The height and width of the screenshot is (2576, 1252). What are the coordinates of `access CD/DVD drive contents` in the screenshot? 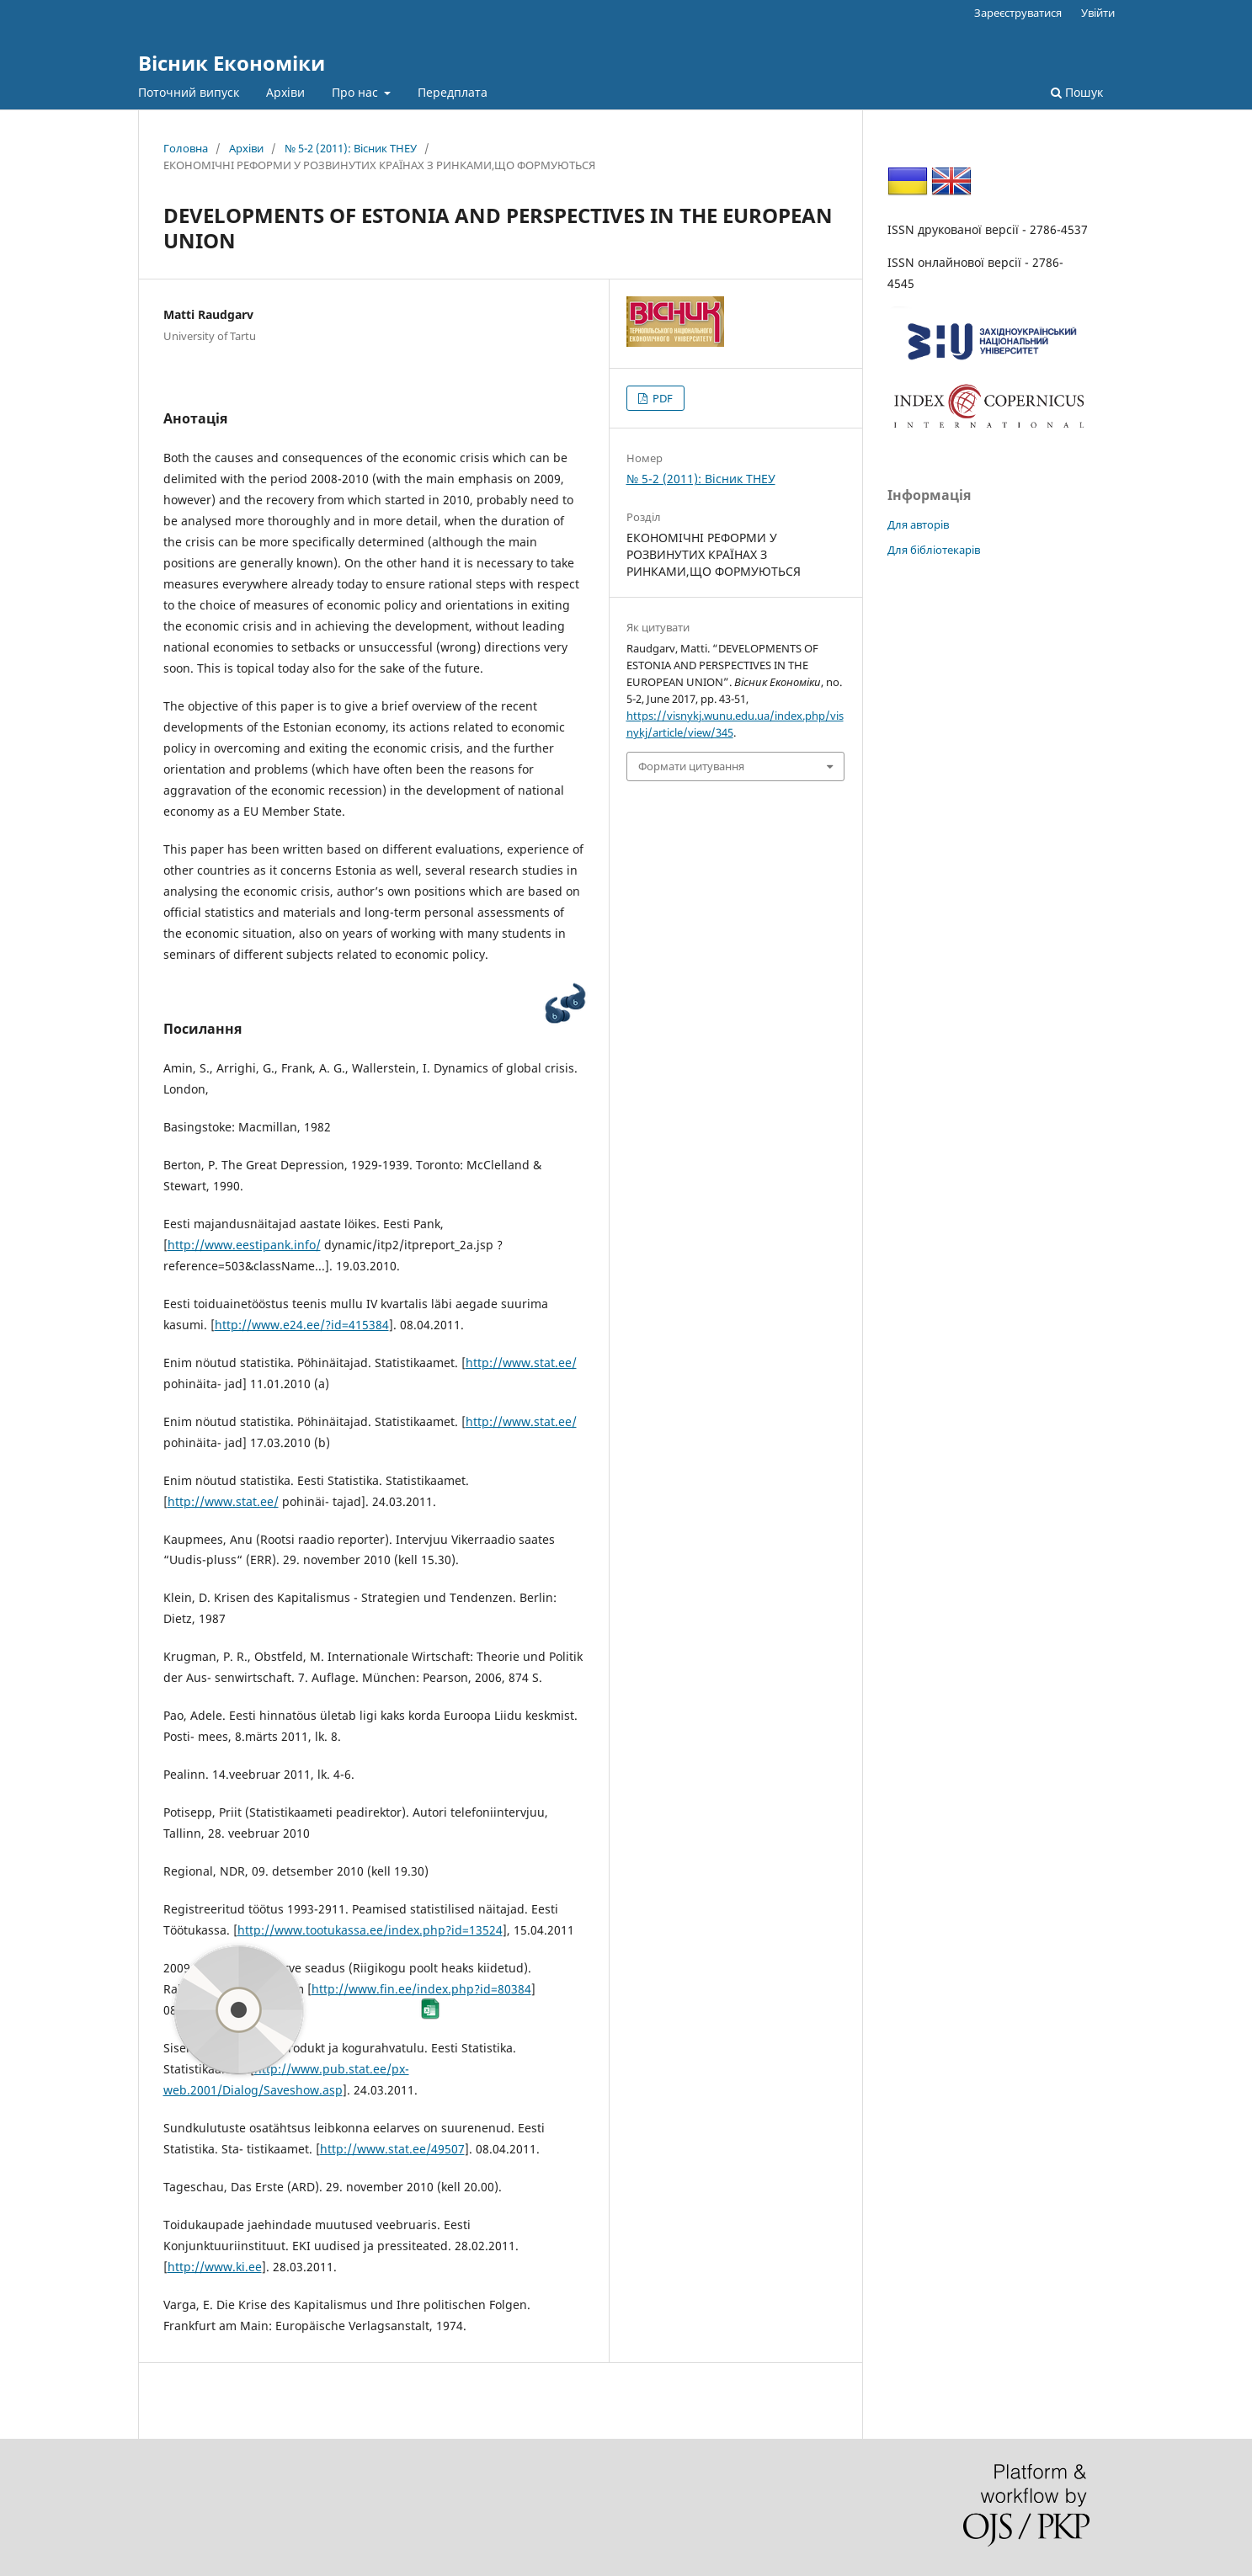 It's located at (238, 2009).